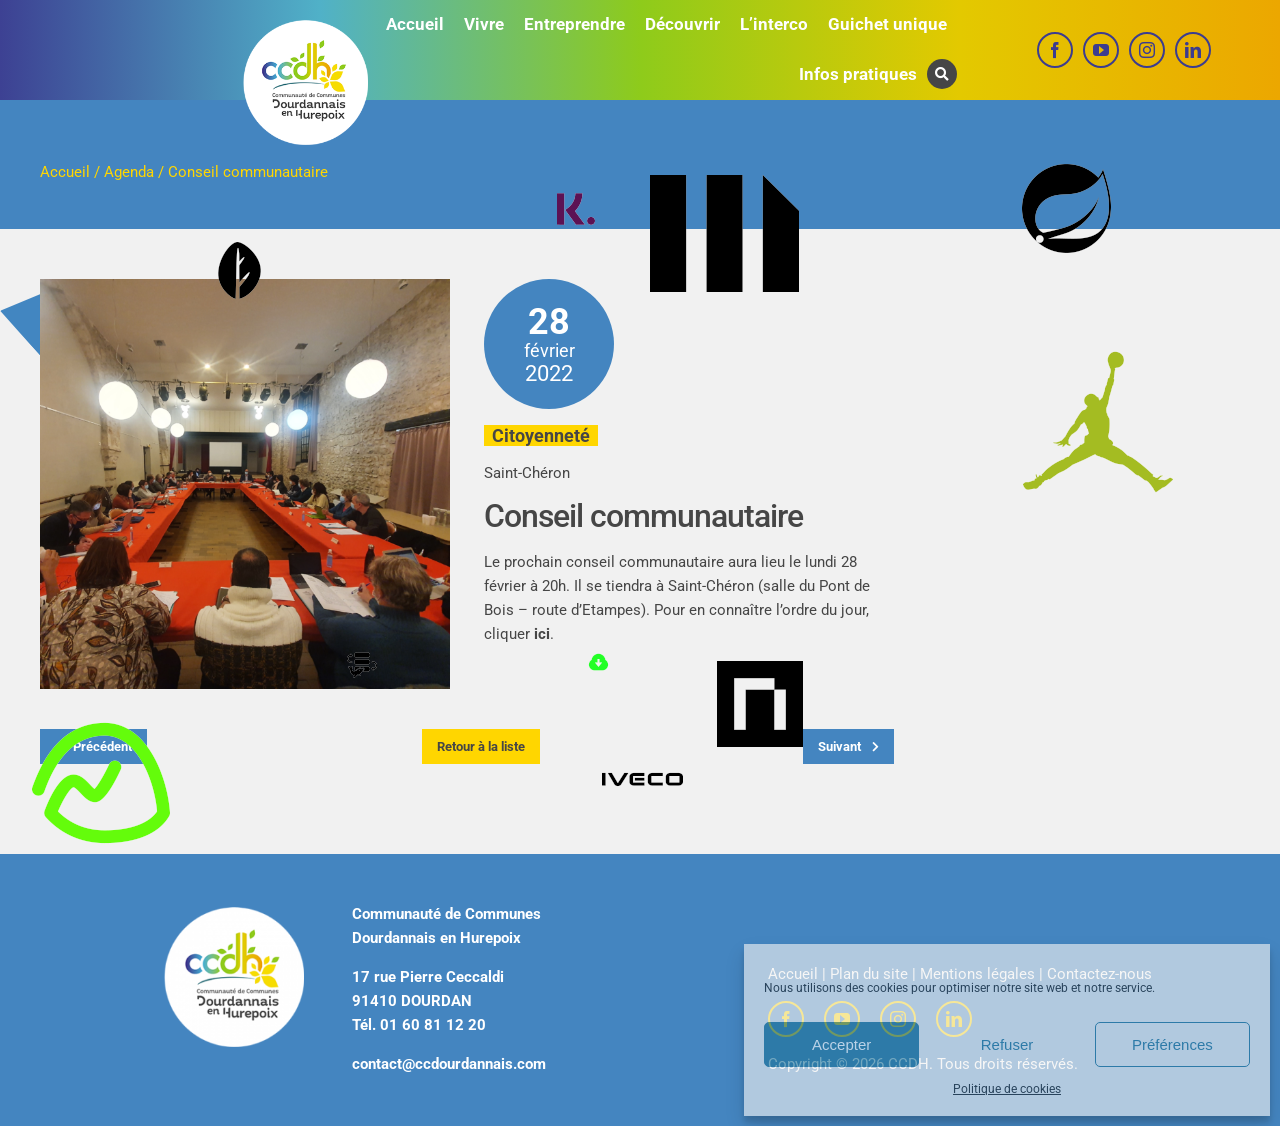  Describe the element at coordinates (576, 209) in the screenshot. I see `pay with Klarna at checkout` at that location.